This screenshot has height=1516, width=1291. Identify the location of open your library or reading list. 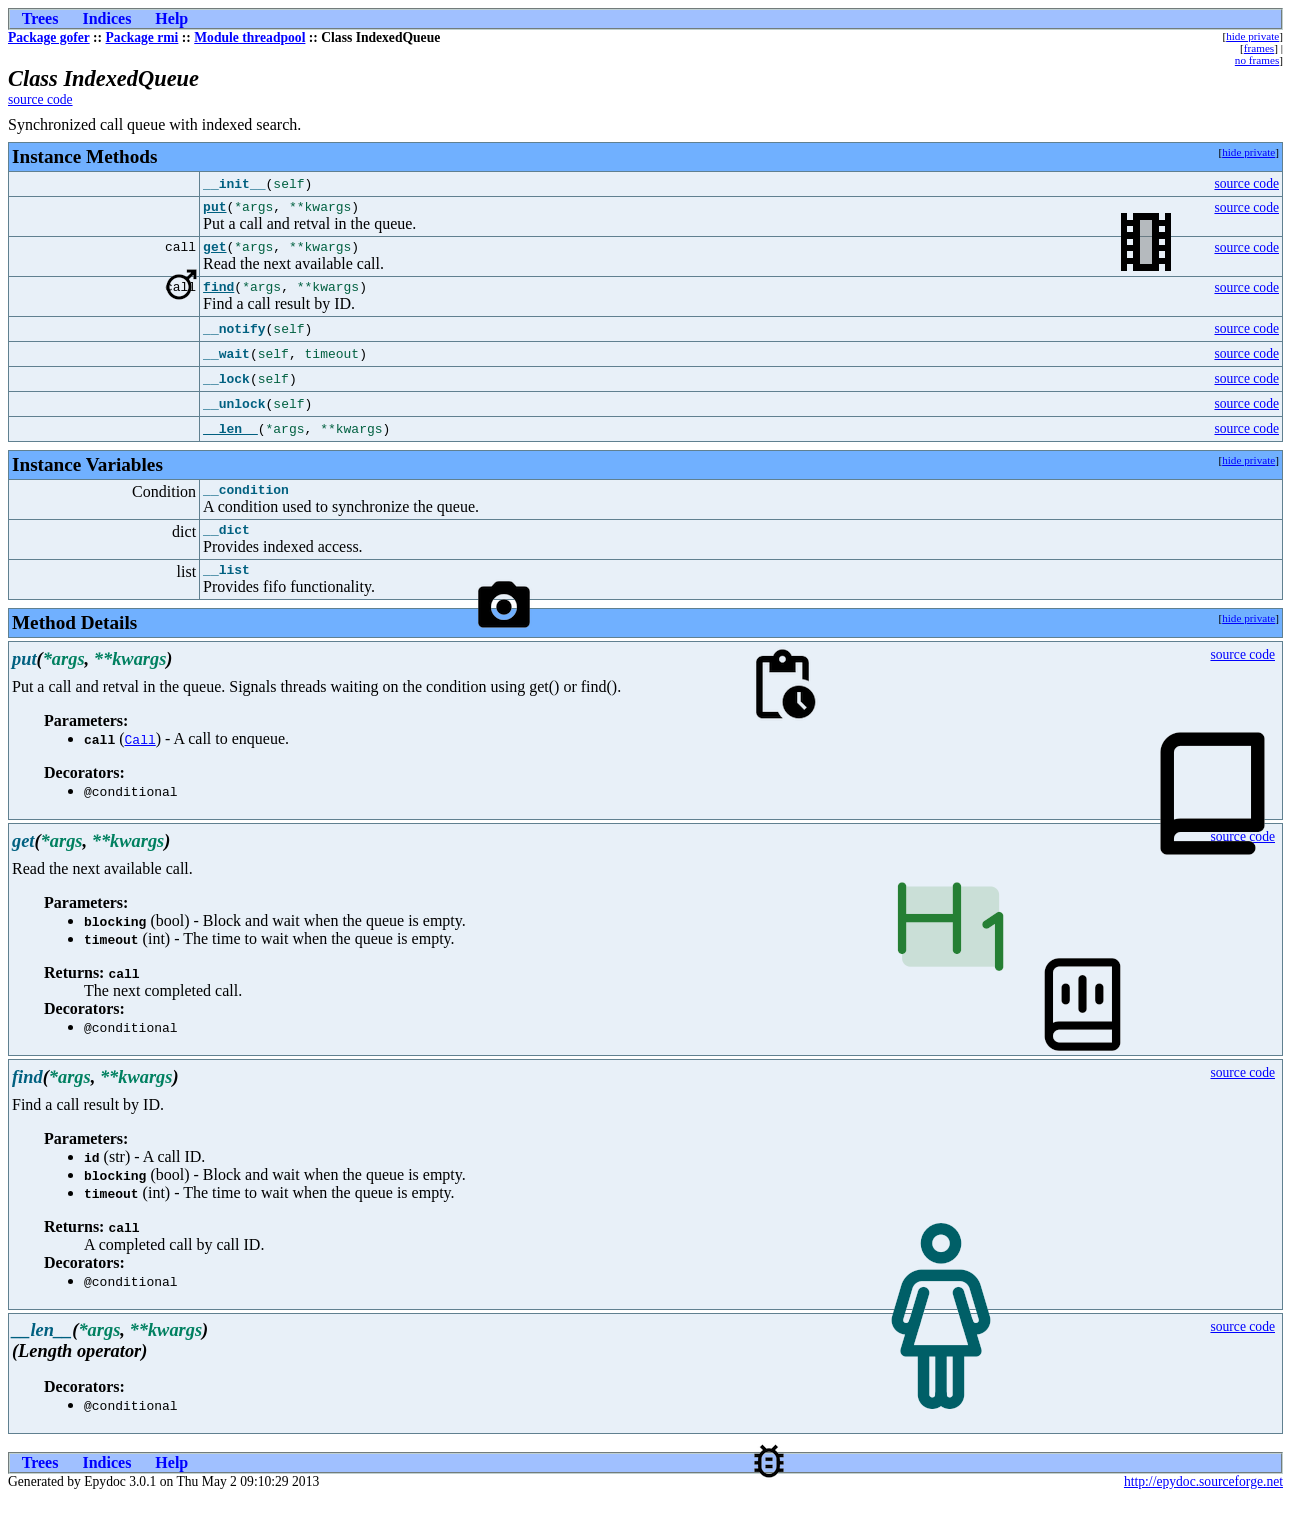
(1212, 793).